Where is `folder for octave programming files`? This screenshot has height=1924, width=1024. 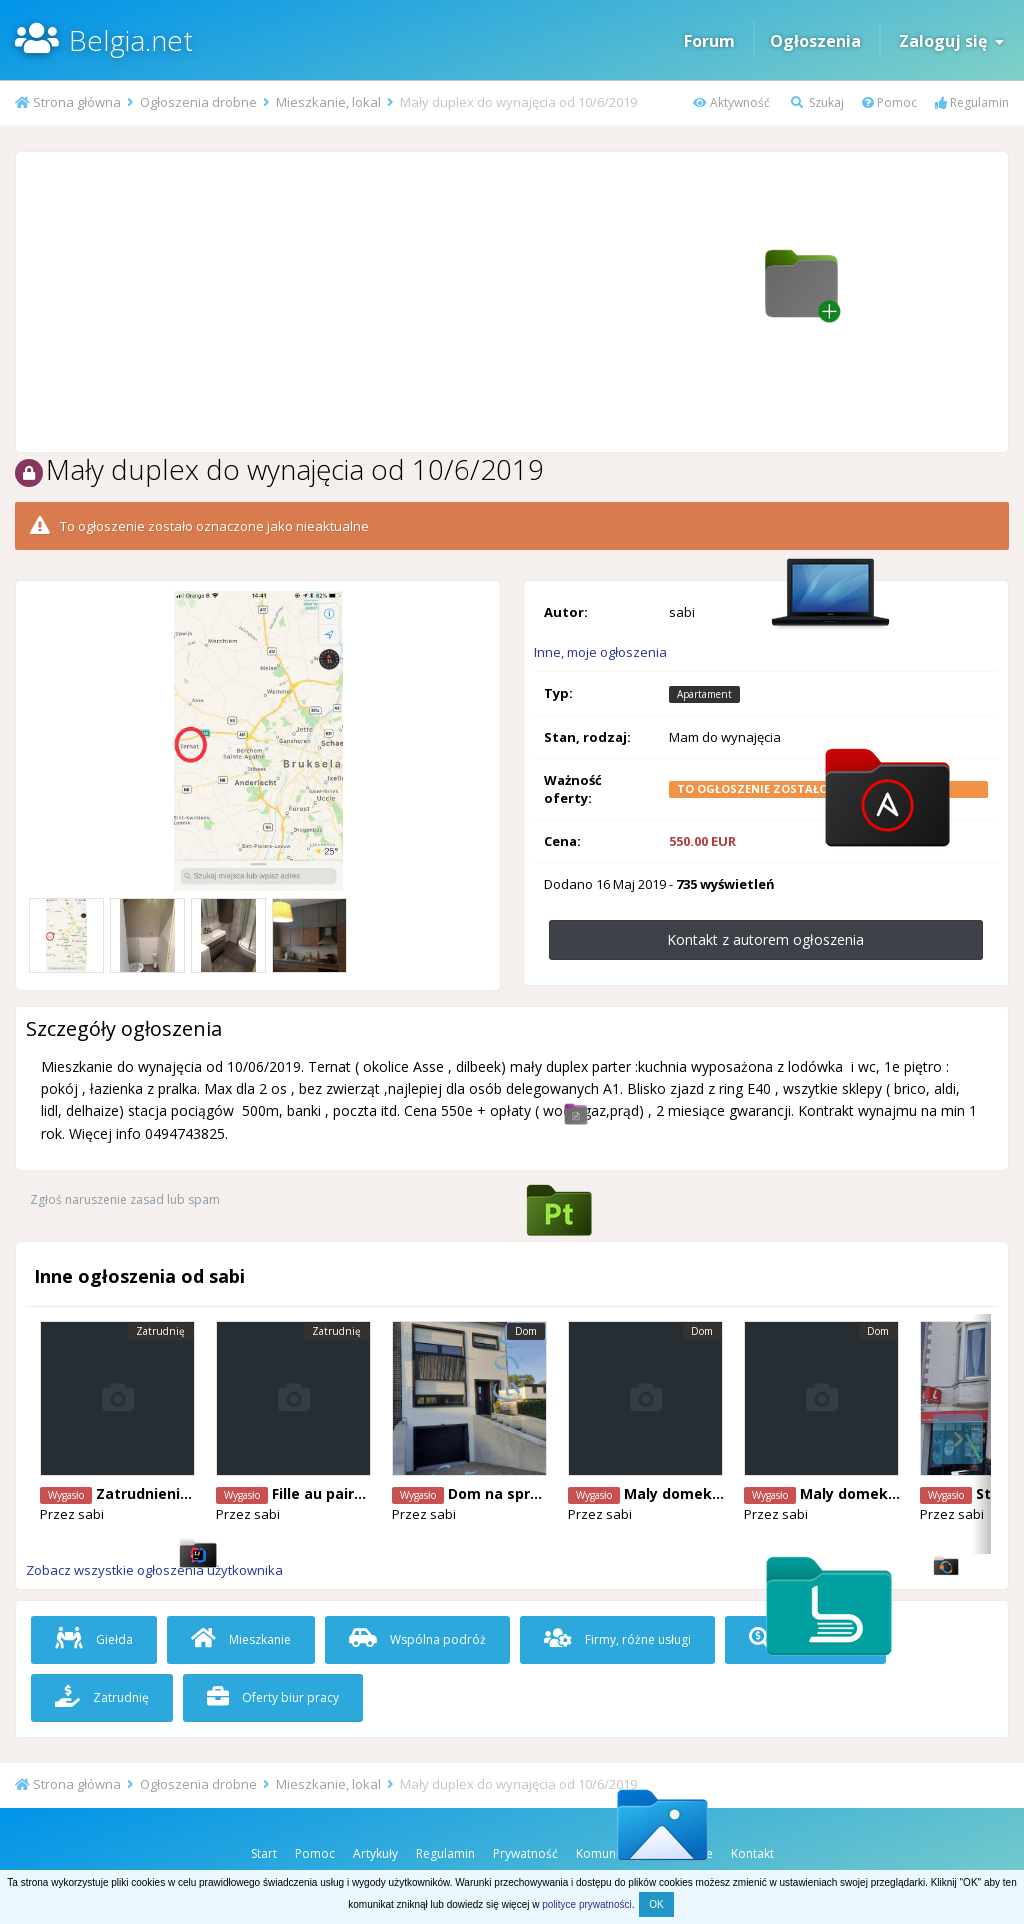 folder for octave programming files is located at coordinates (946, 1566).